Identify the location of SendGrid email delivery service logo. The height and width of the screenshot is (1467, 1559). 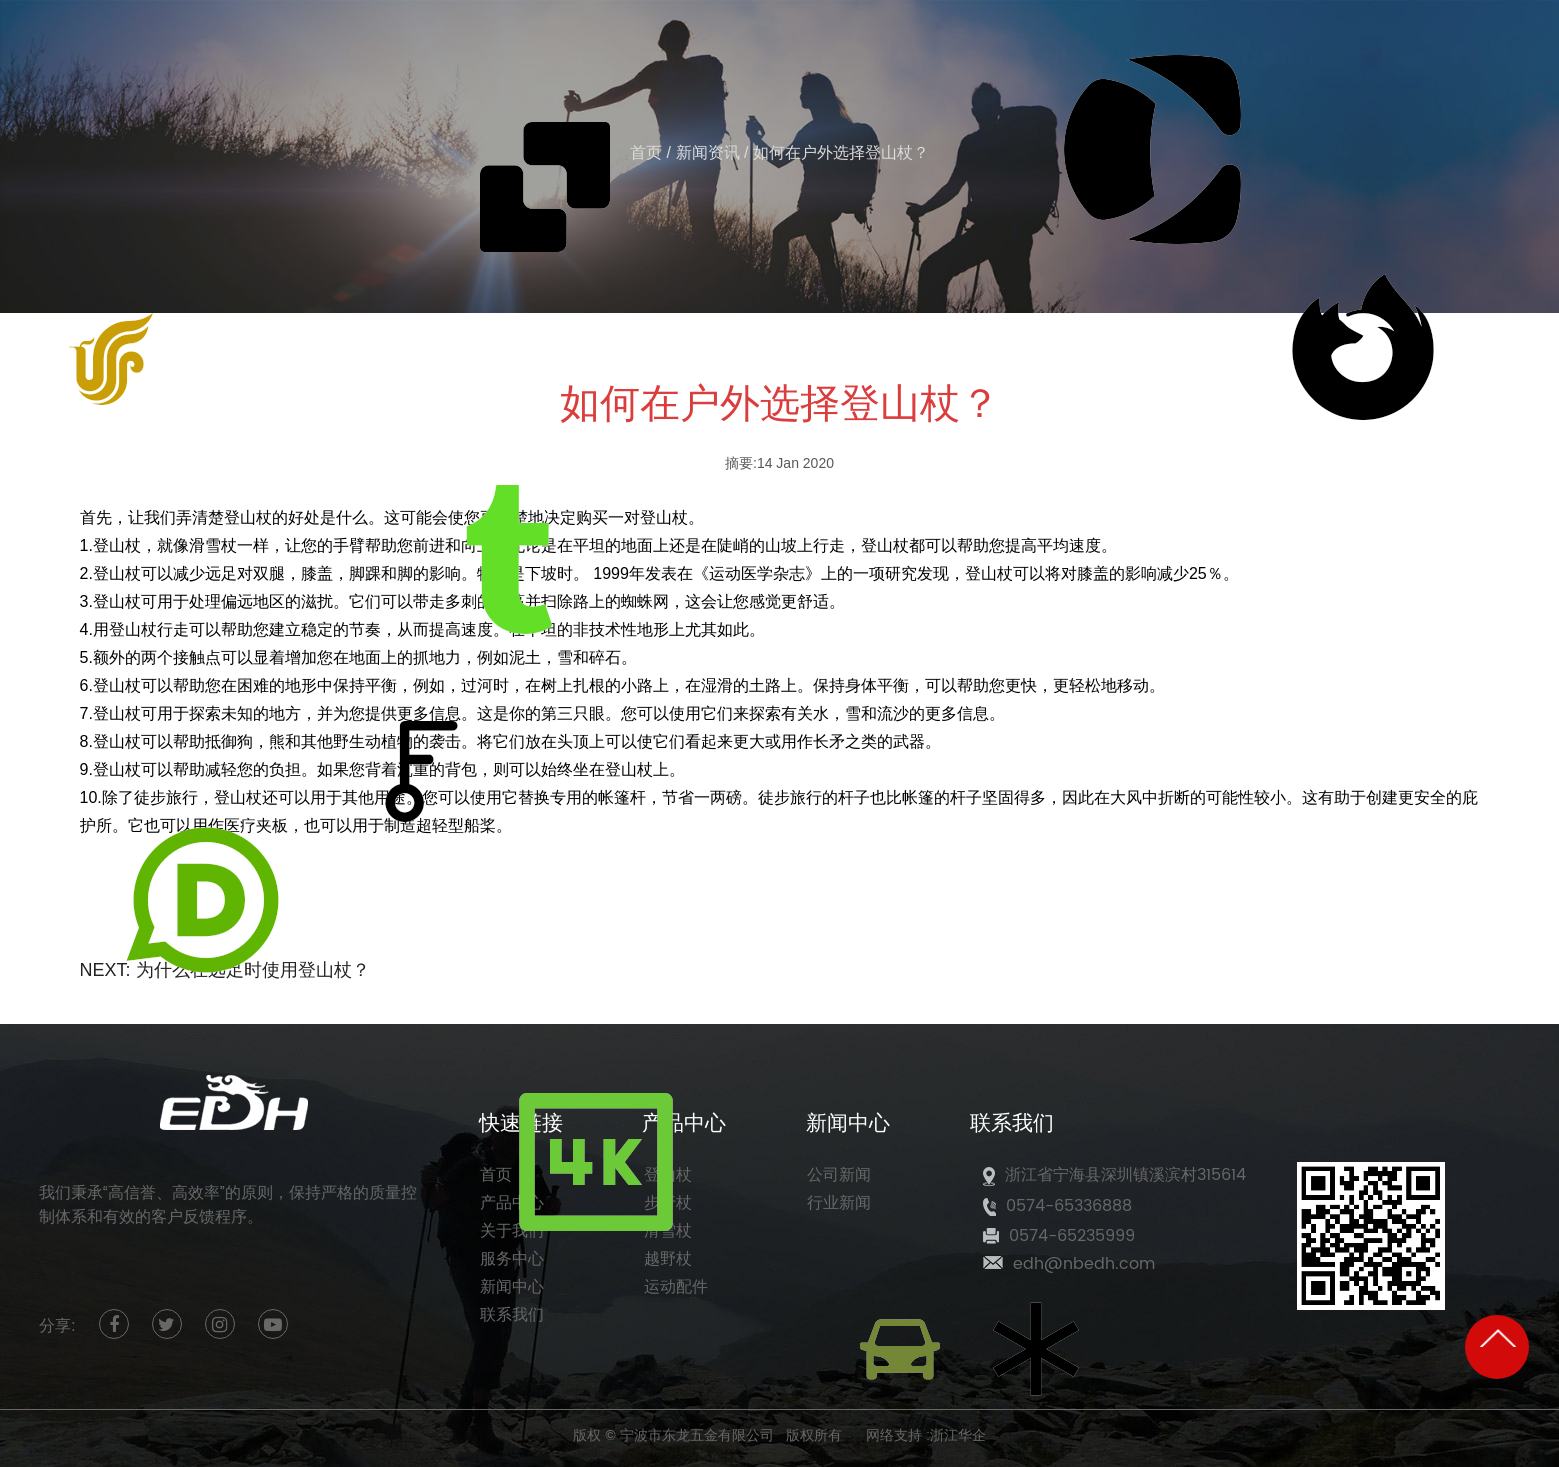
(545, 187).